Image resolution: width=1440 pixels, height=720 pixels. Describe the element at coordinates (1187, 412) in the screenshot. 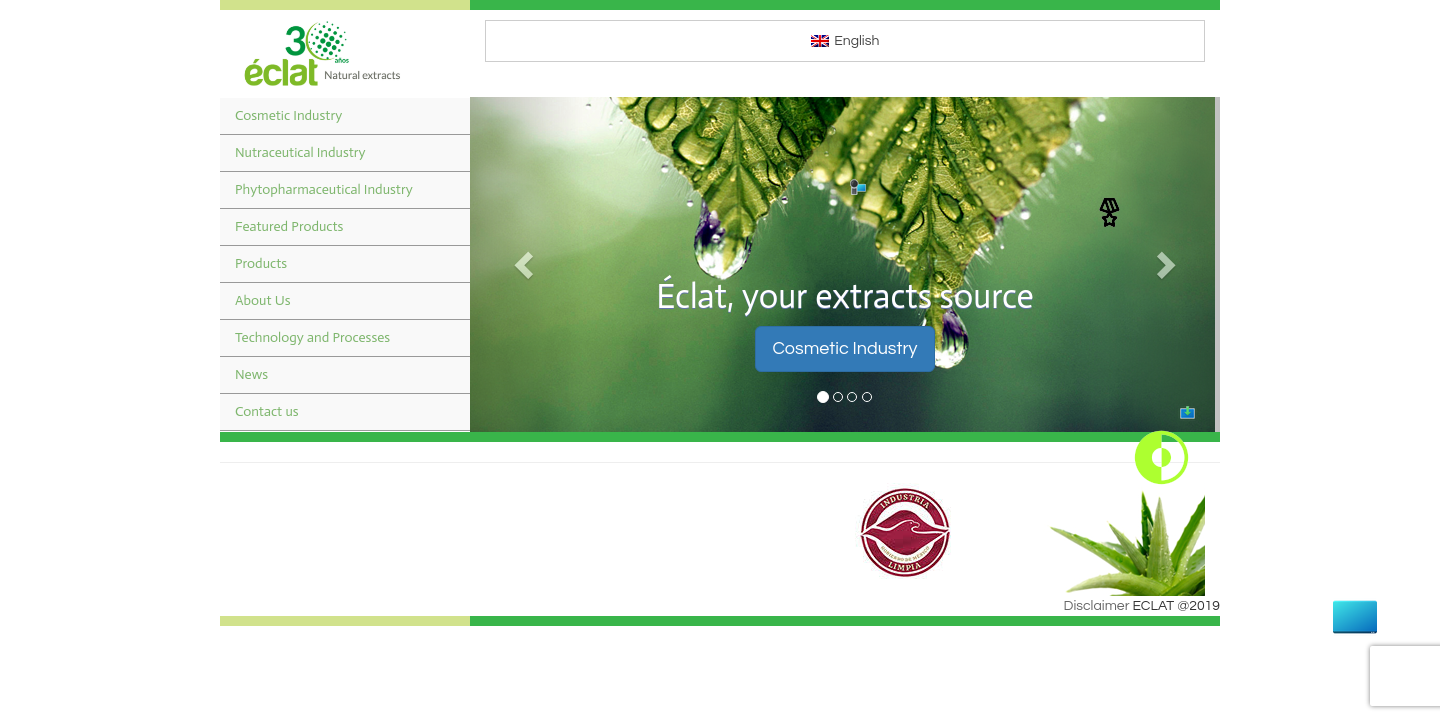

I see `download or install a software package` at that location.